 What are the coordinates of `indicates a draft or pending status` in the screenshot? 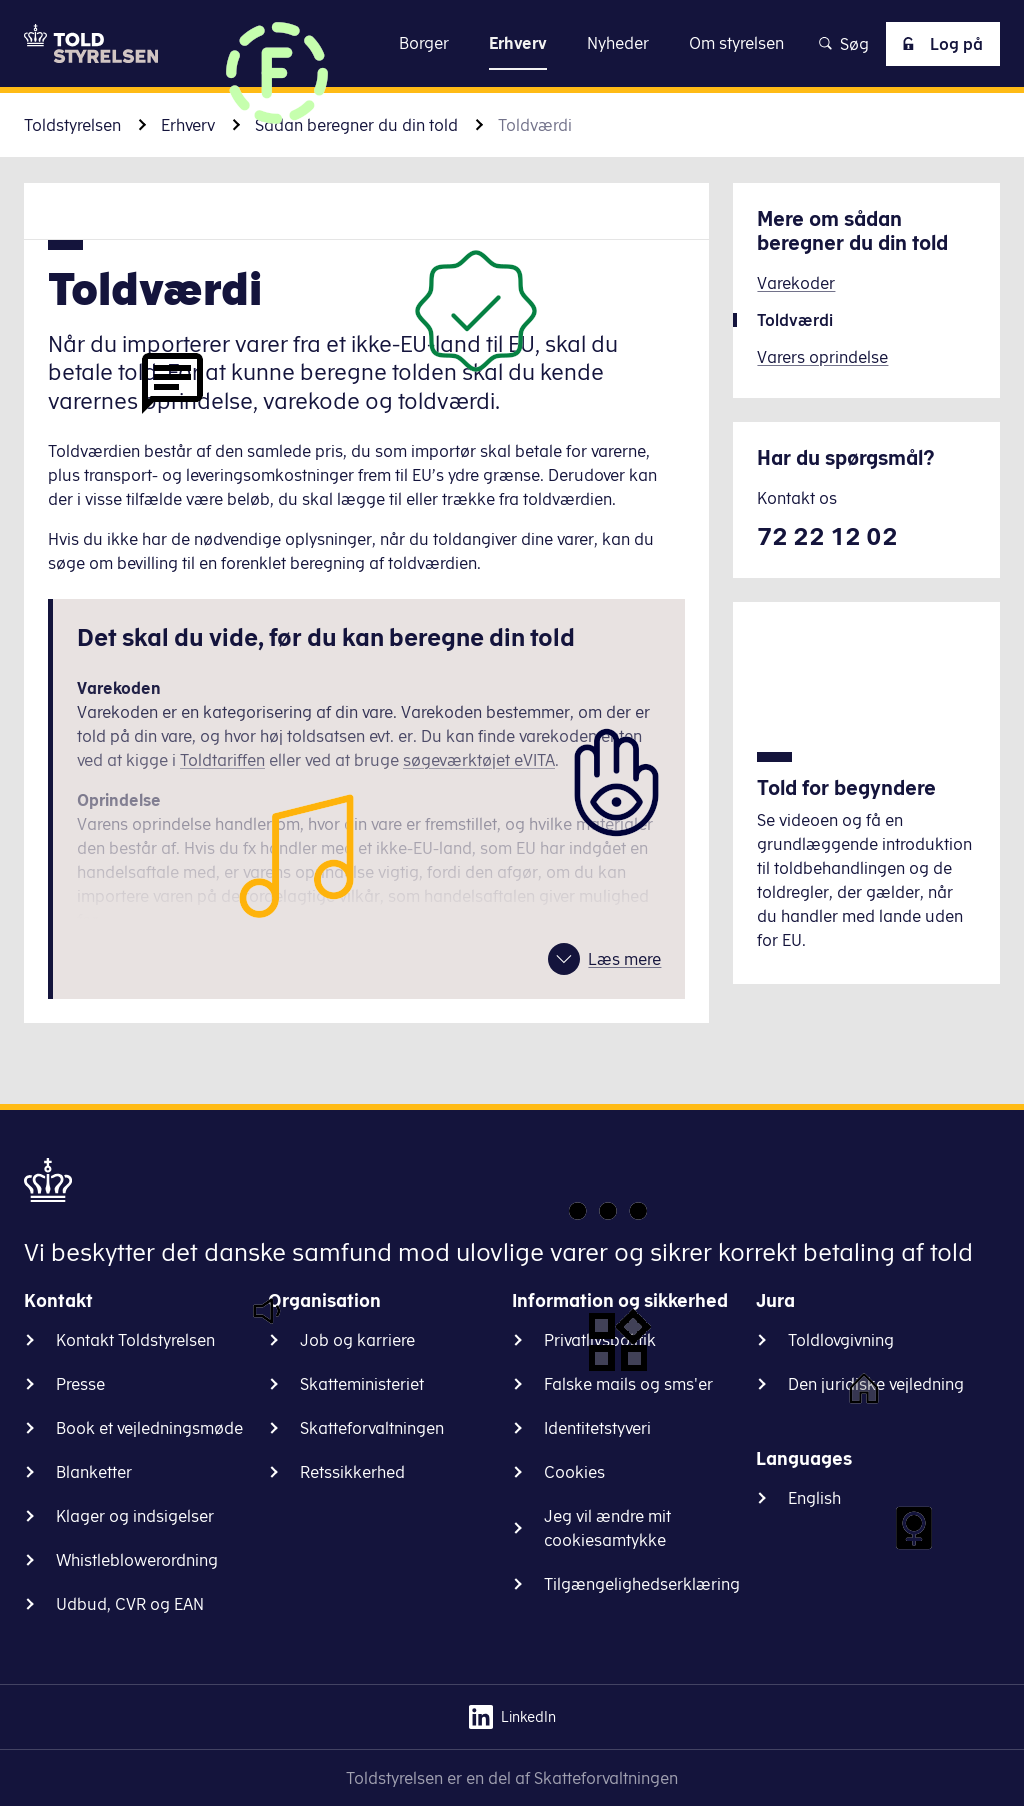 It's located at (277, 73).